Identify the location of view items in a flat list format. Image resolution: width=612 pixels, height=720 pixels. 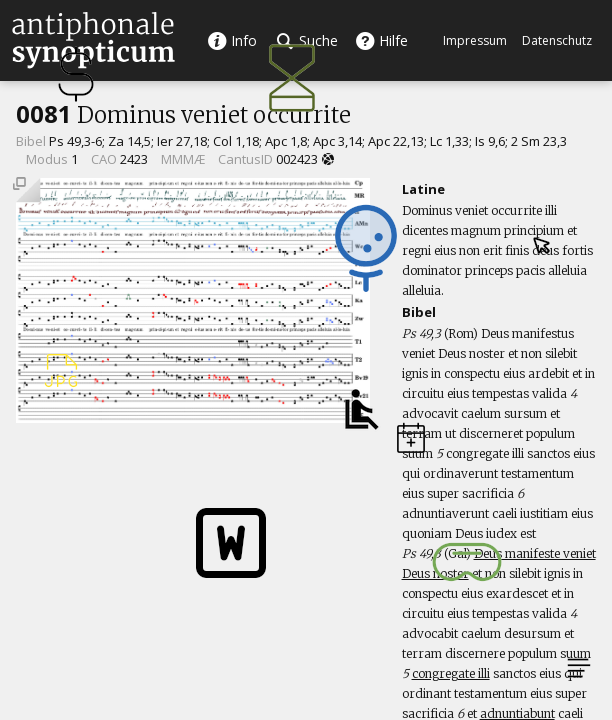
(579, 668).